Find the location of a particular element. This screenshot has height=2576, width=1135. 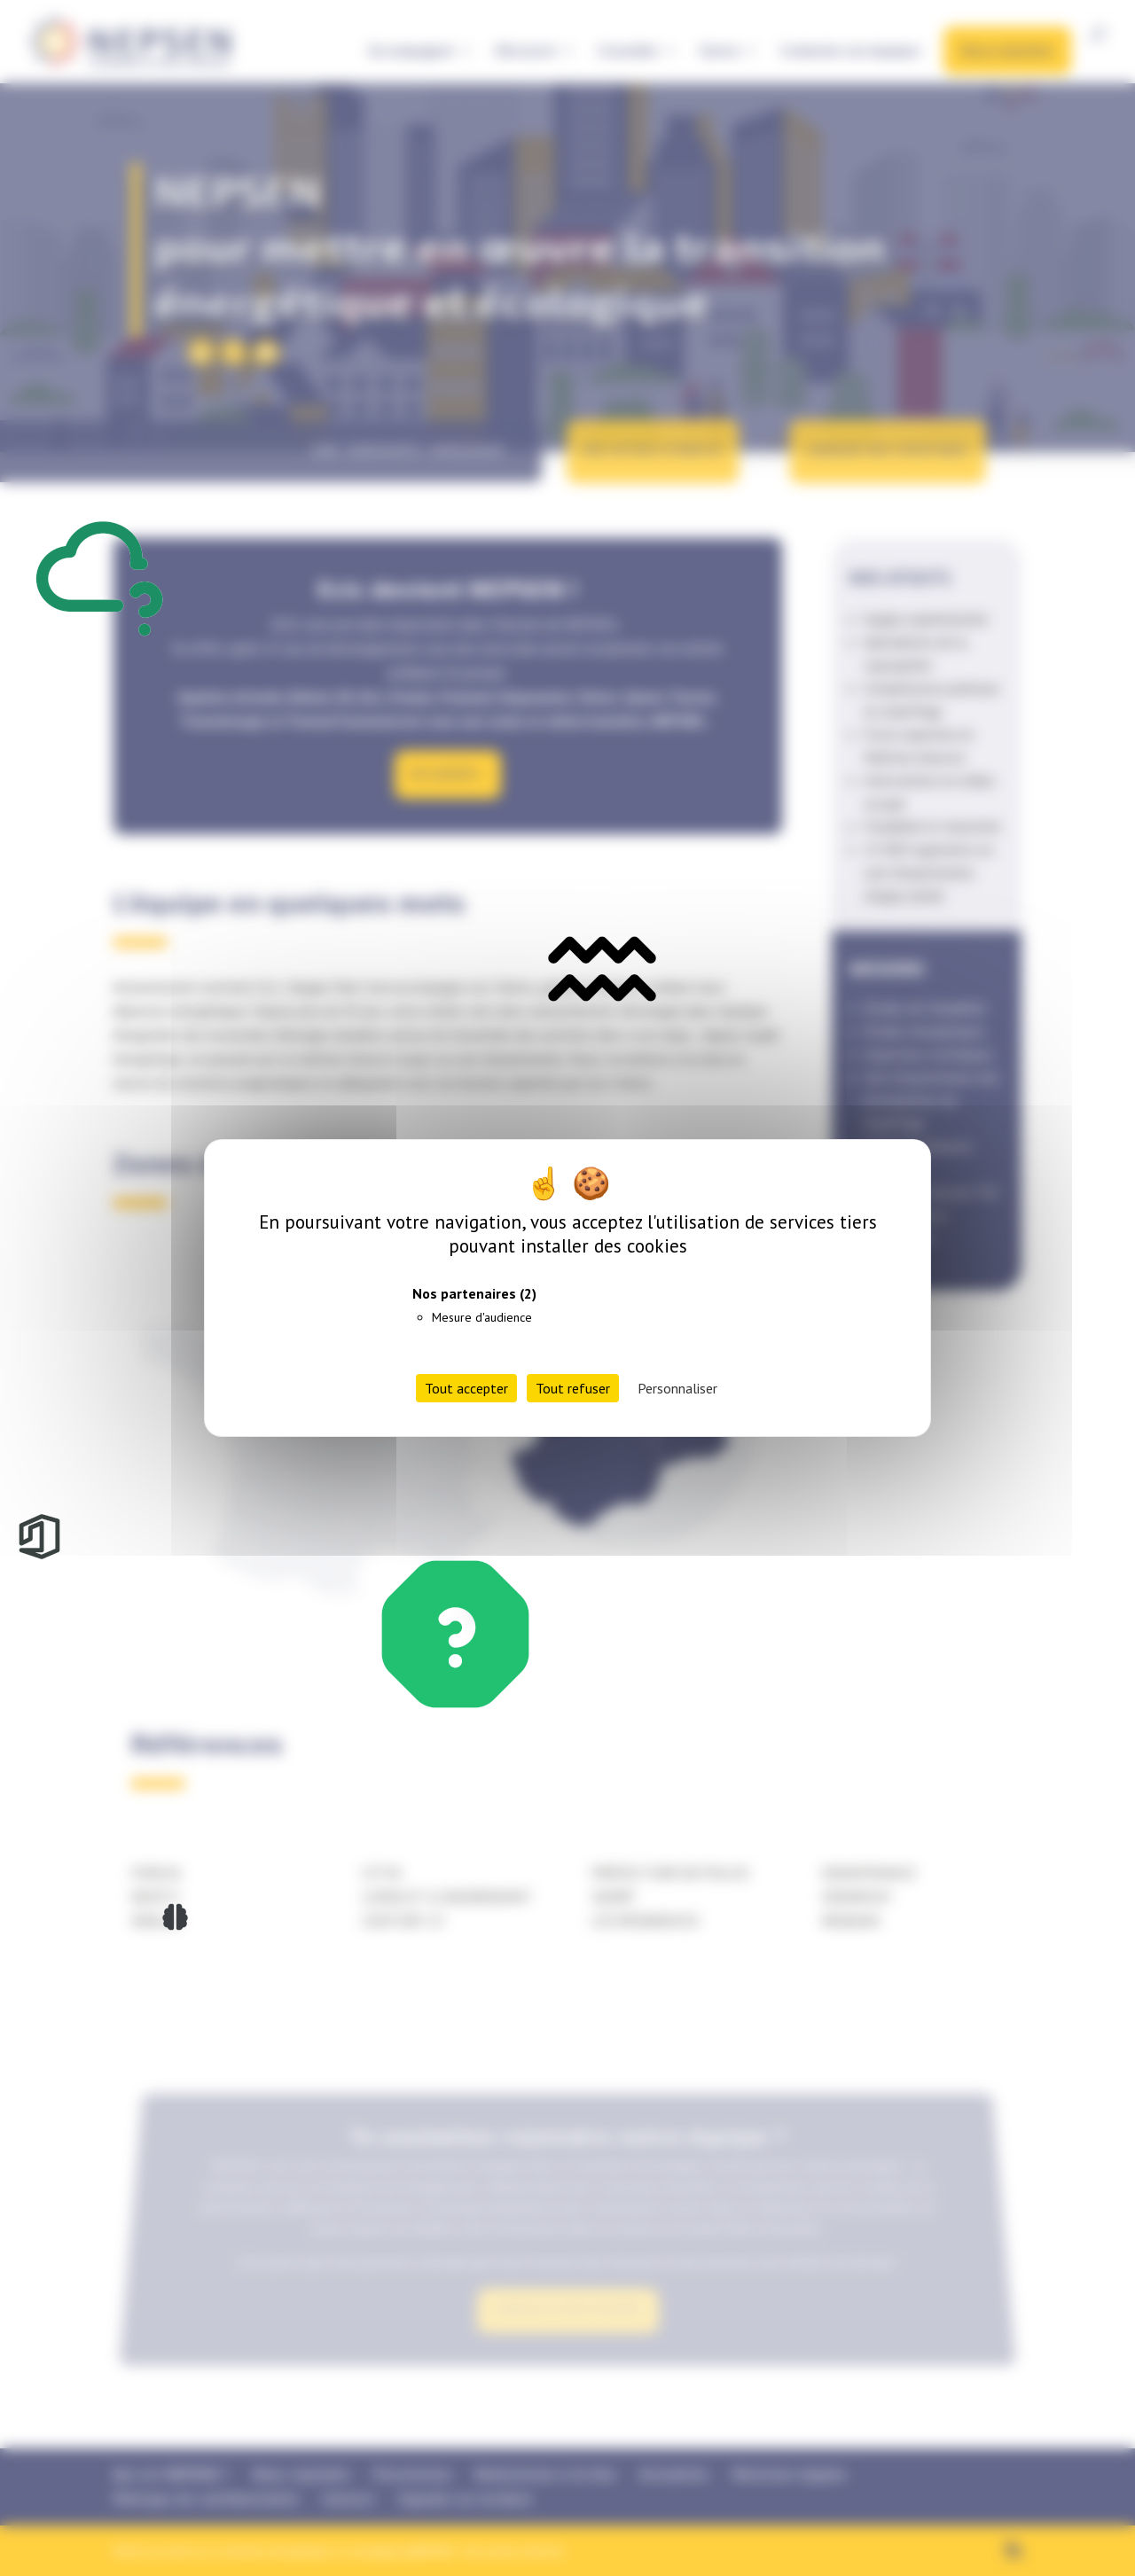

open Microsoft Office suite is located at coordinates (39, 1536).